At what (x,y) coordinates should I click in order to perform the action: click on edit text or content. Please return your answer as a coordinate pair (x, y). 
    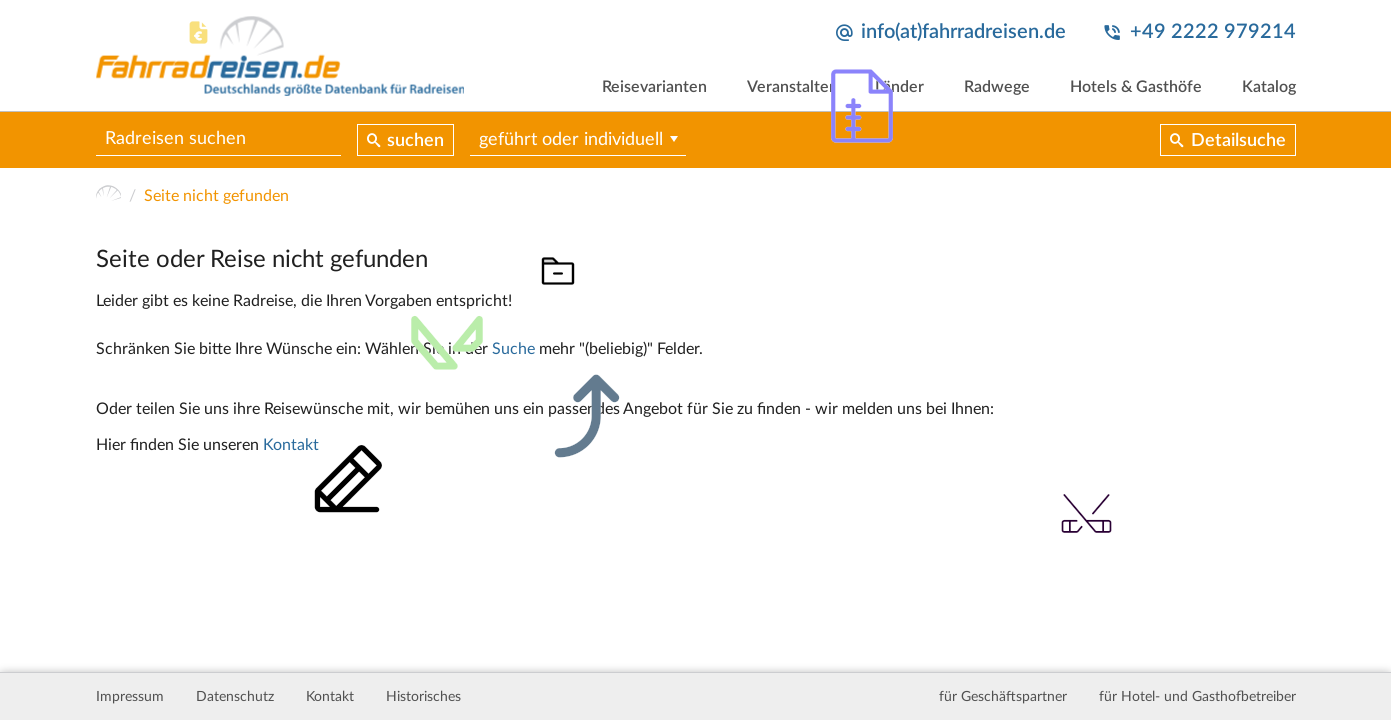
    Looking at the image, I should click on (347, 480).